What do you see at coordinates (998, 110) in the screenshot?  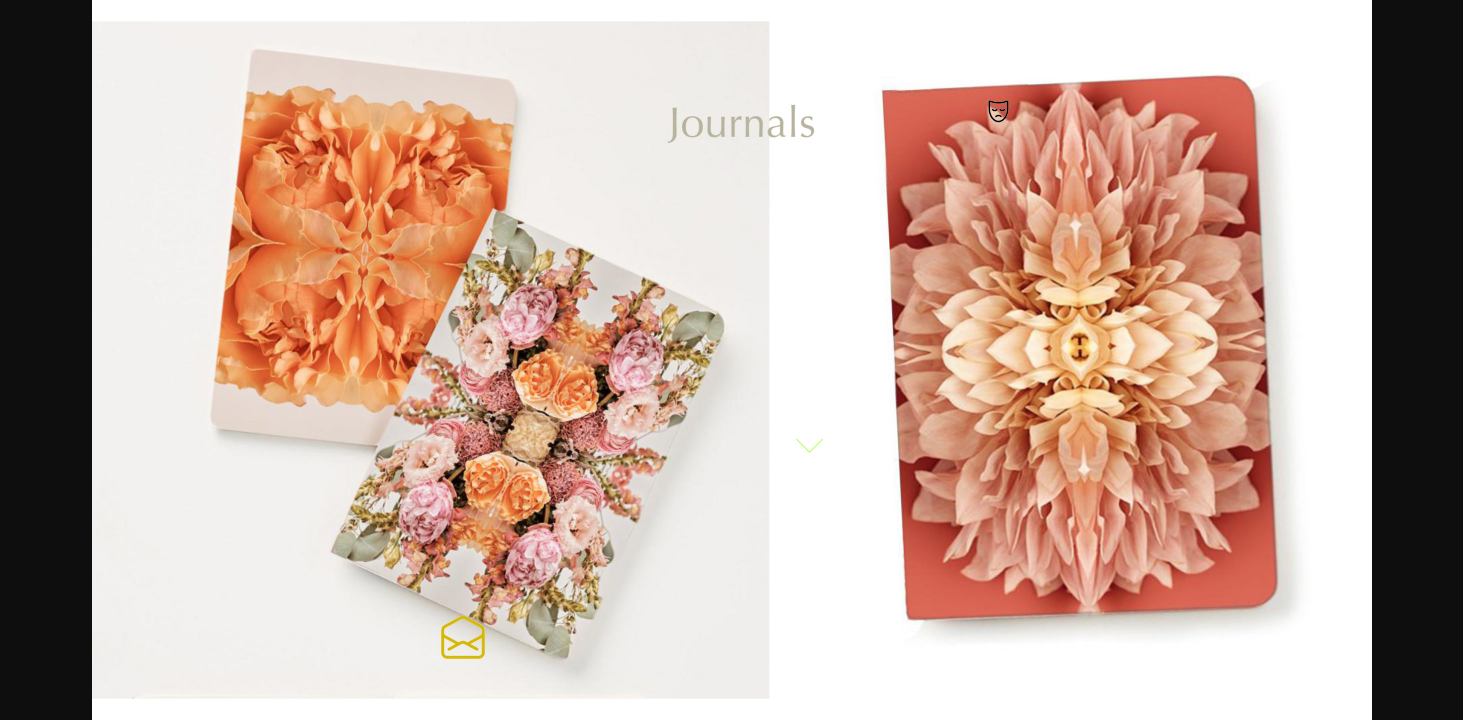 I see `indicates sad or negative mood/emotion` at bounding box center [998, 110].